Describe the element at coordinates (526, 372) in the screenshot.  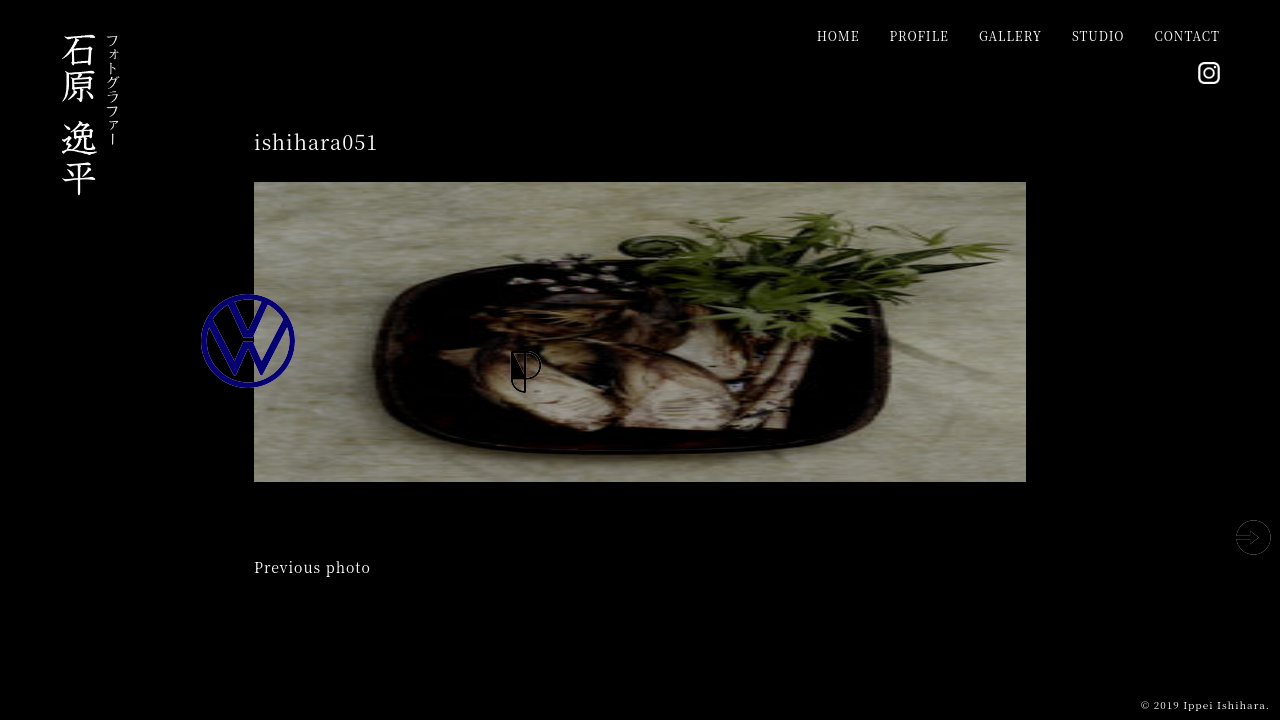
I see `visit the Phosphor Icons website` at that location.